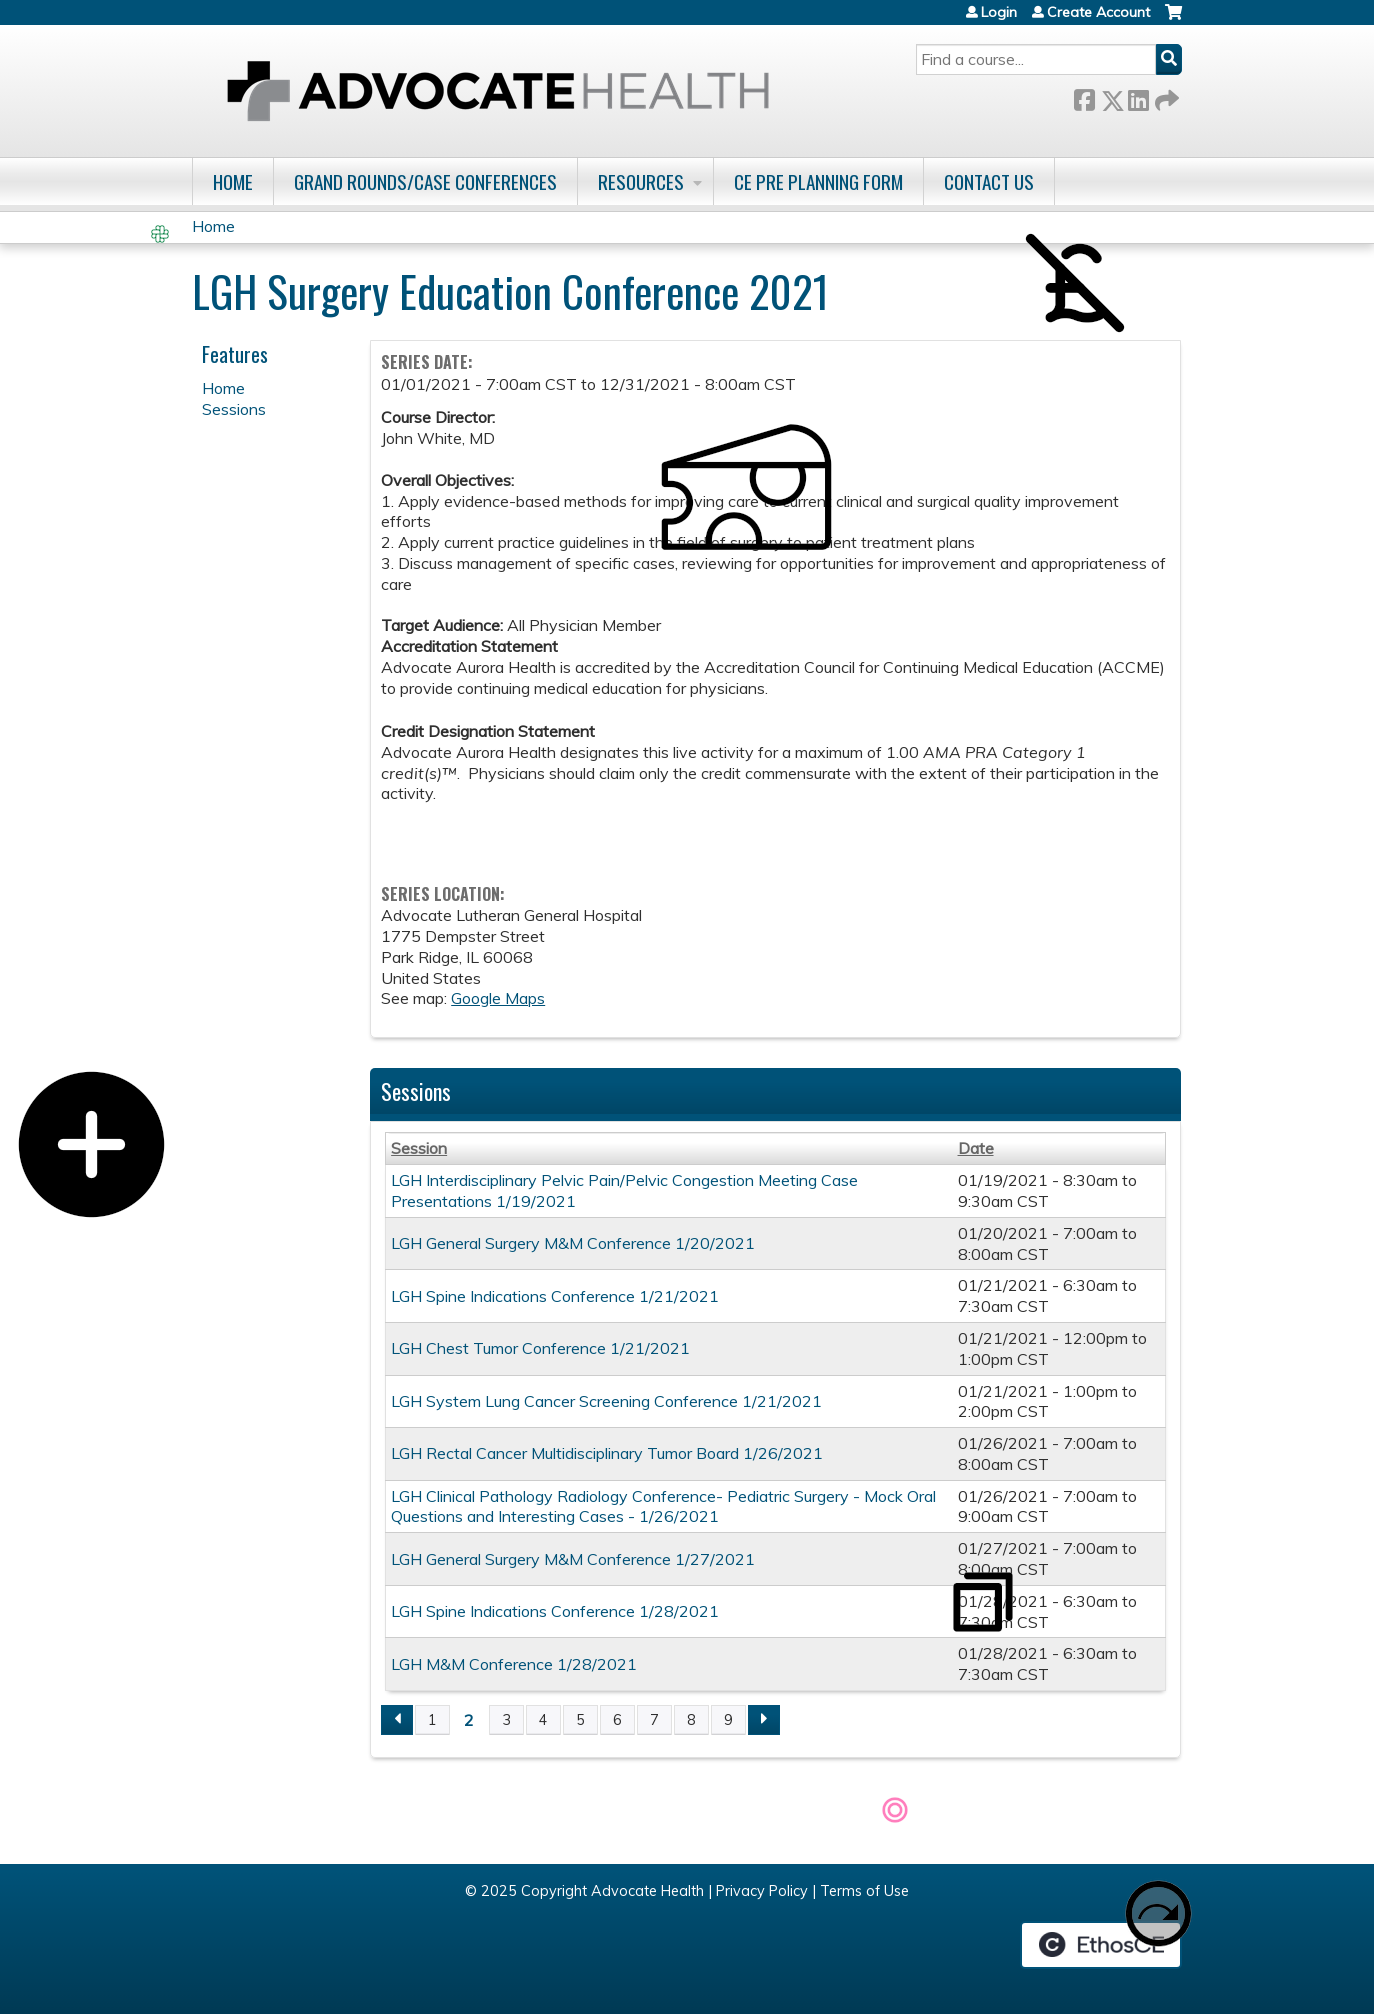  Describe the element at coordinates (160, 234) in the screenshot. I see `open slack` at that location.